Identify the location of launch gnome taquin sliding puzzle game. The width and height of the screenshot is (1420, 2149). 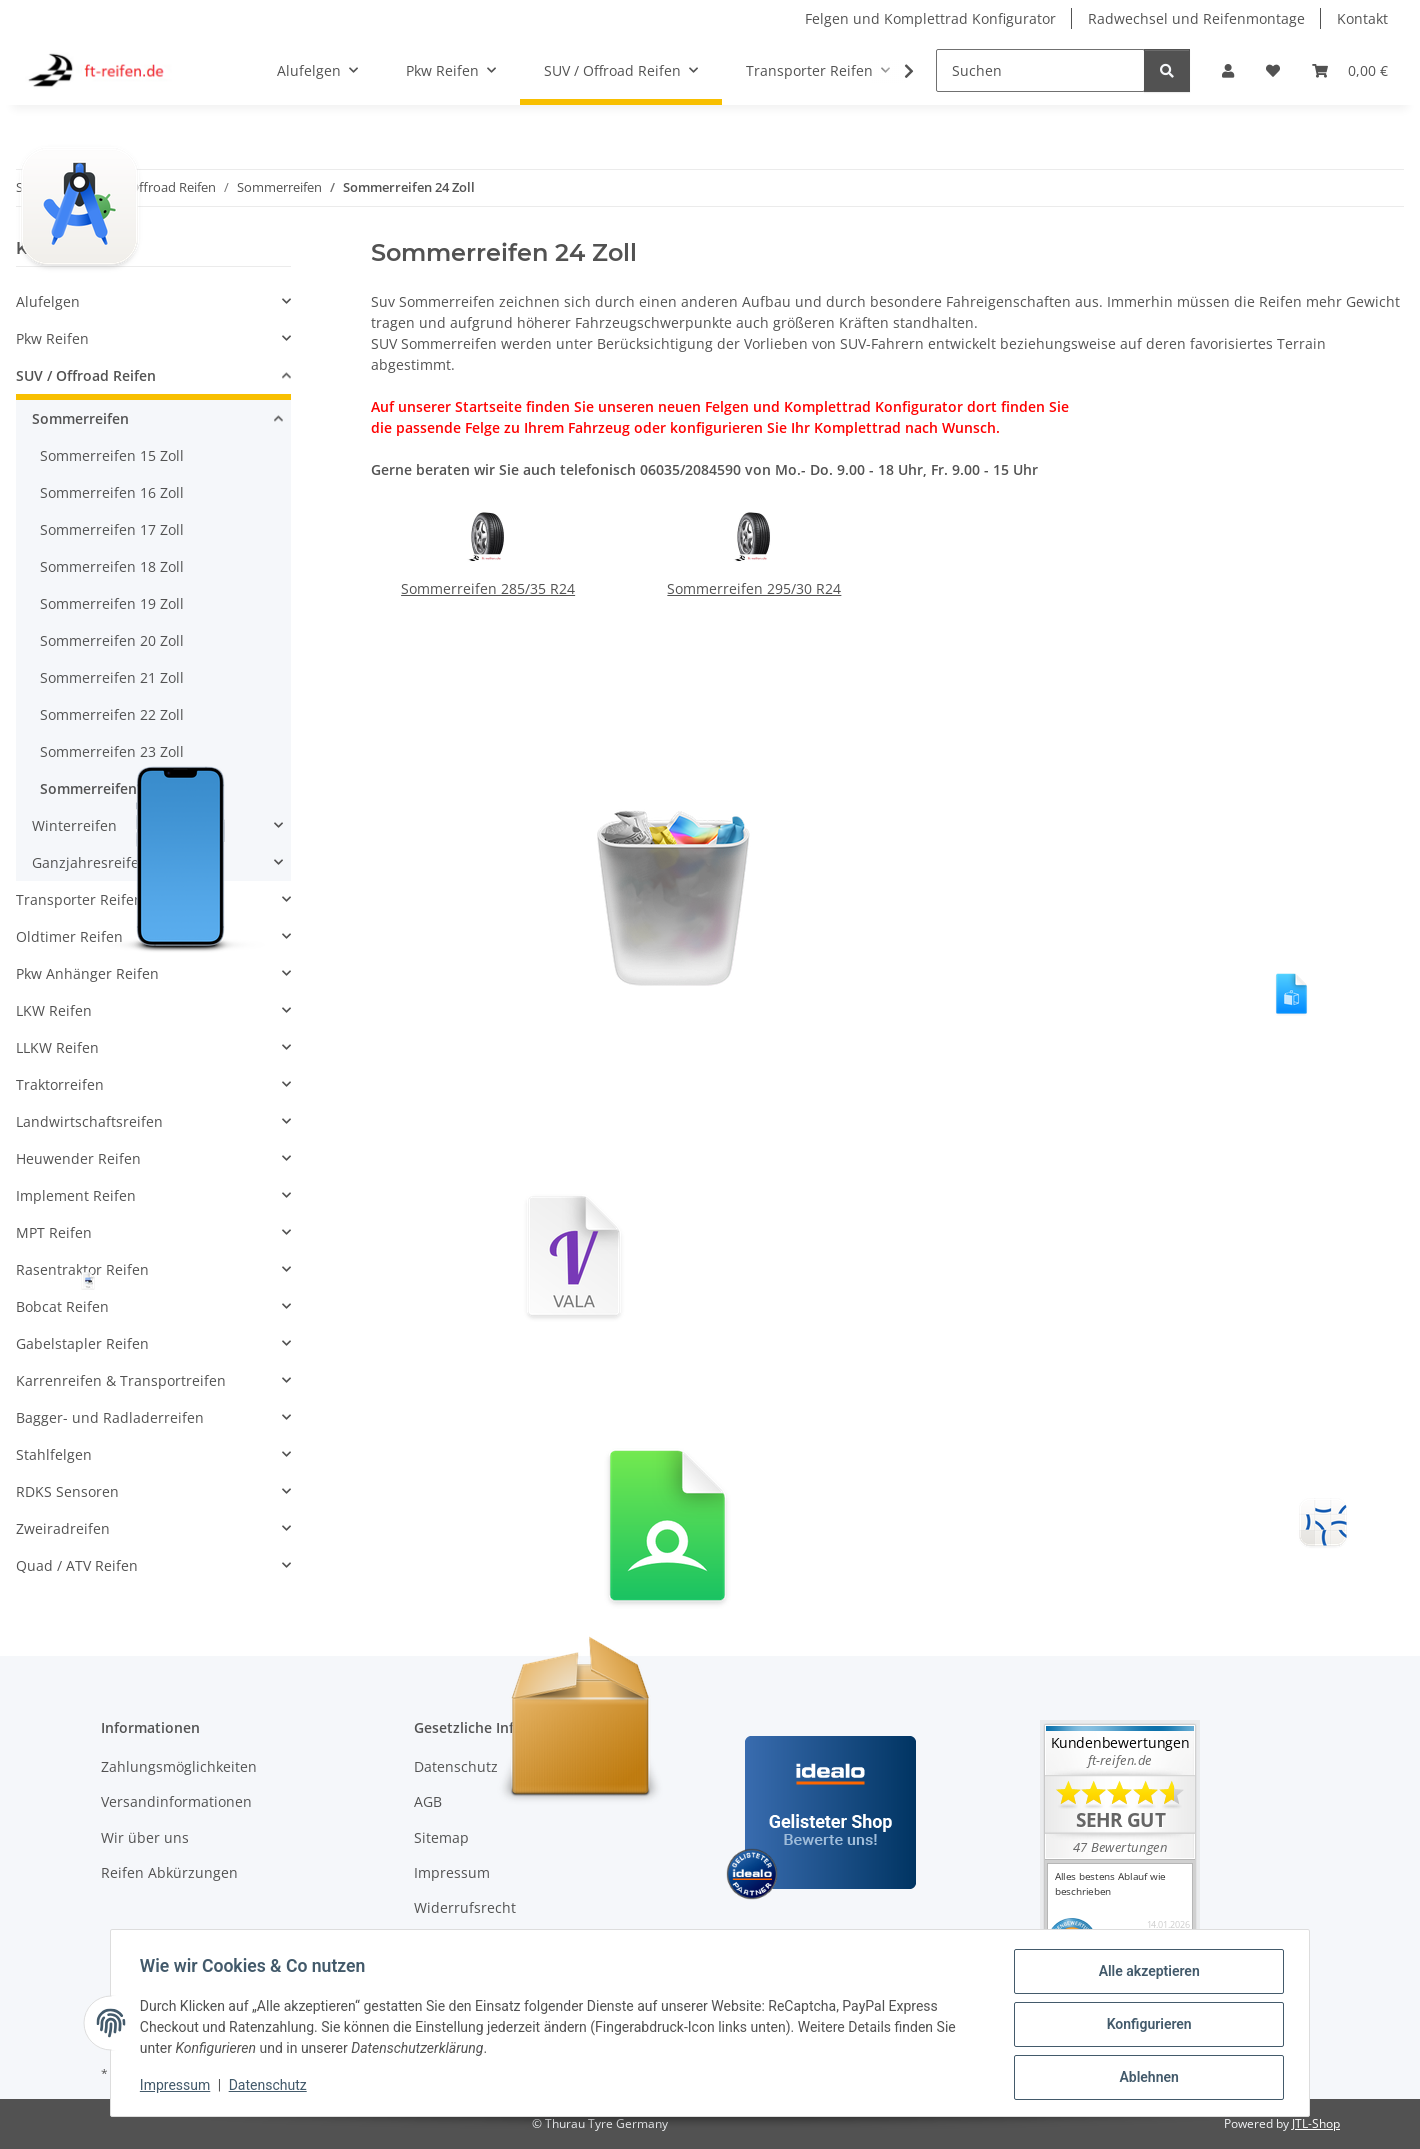
(1323, 1522).